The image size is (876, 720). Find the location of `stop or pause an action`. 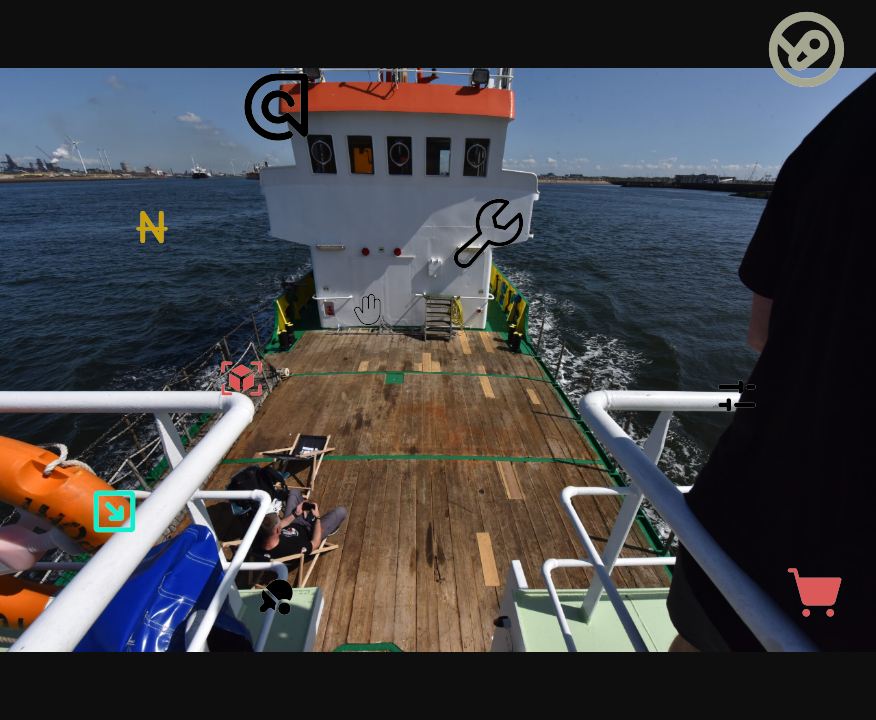

stop or pause an action is located at coordinates (368, 309).